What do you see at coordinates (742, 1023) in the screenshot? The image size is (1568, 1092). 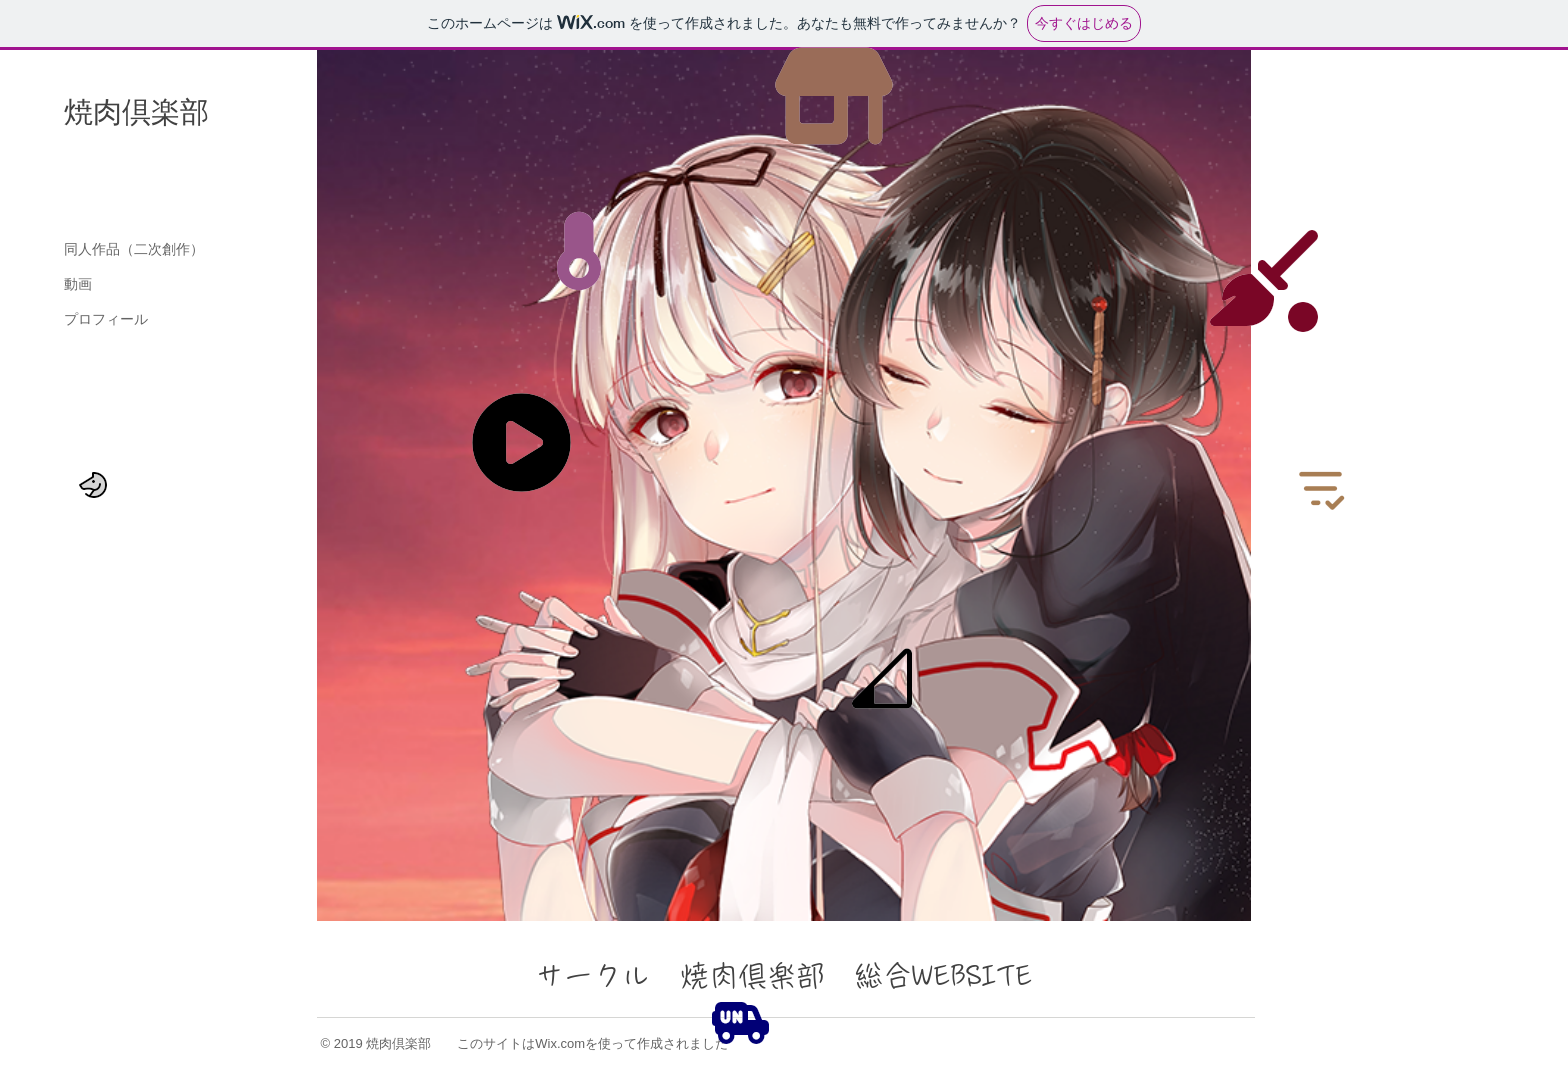 I see `indicates united nations humanitarian aid delivery` at bounding box center [742, 1023].